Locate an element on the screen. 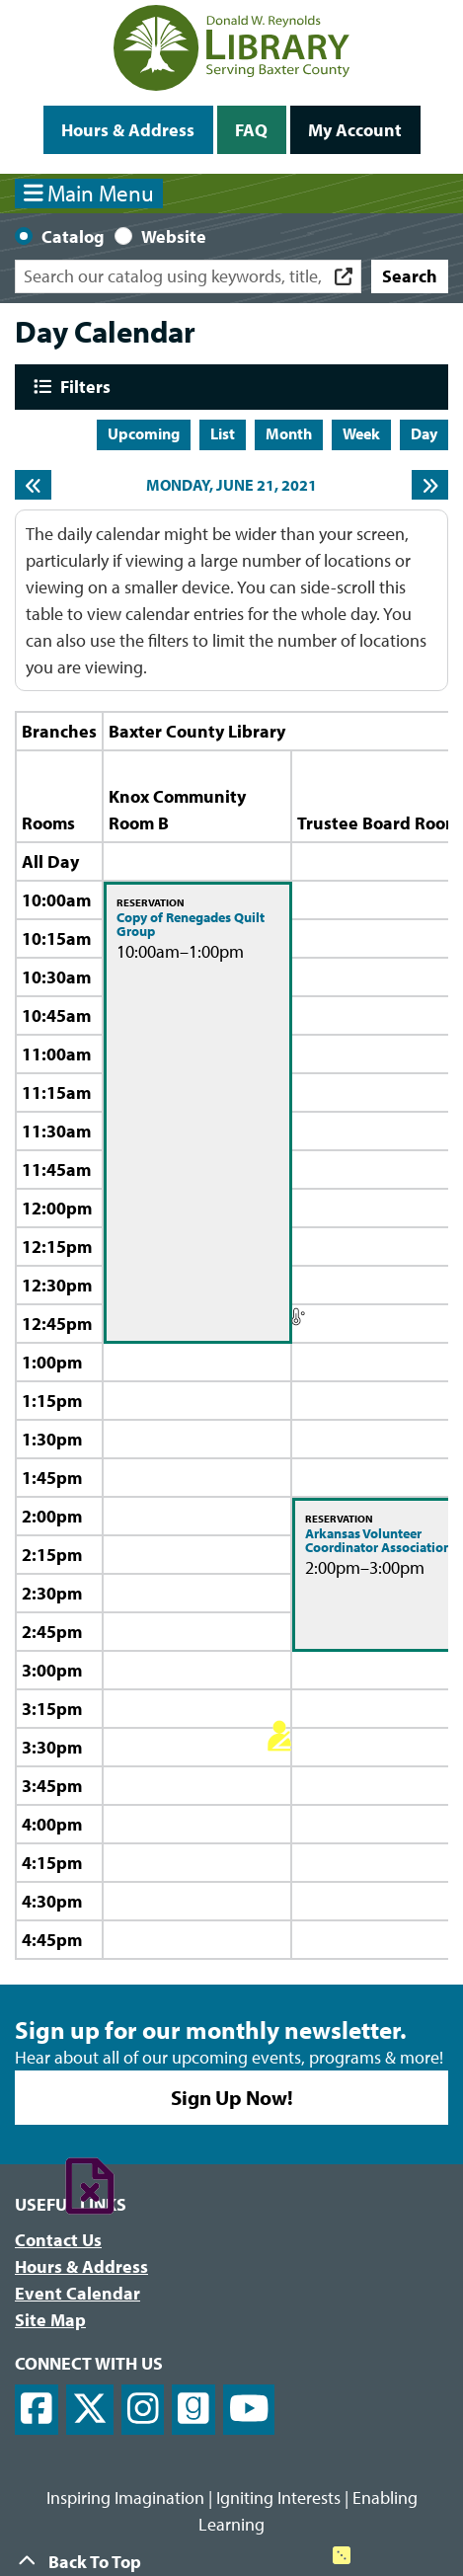 The height and width of the screenshot is (2576, 463). view current temperature is located at coordinates (296, 1316).